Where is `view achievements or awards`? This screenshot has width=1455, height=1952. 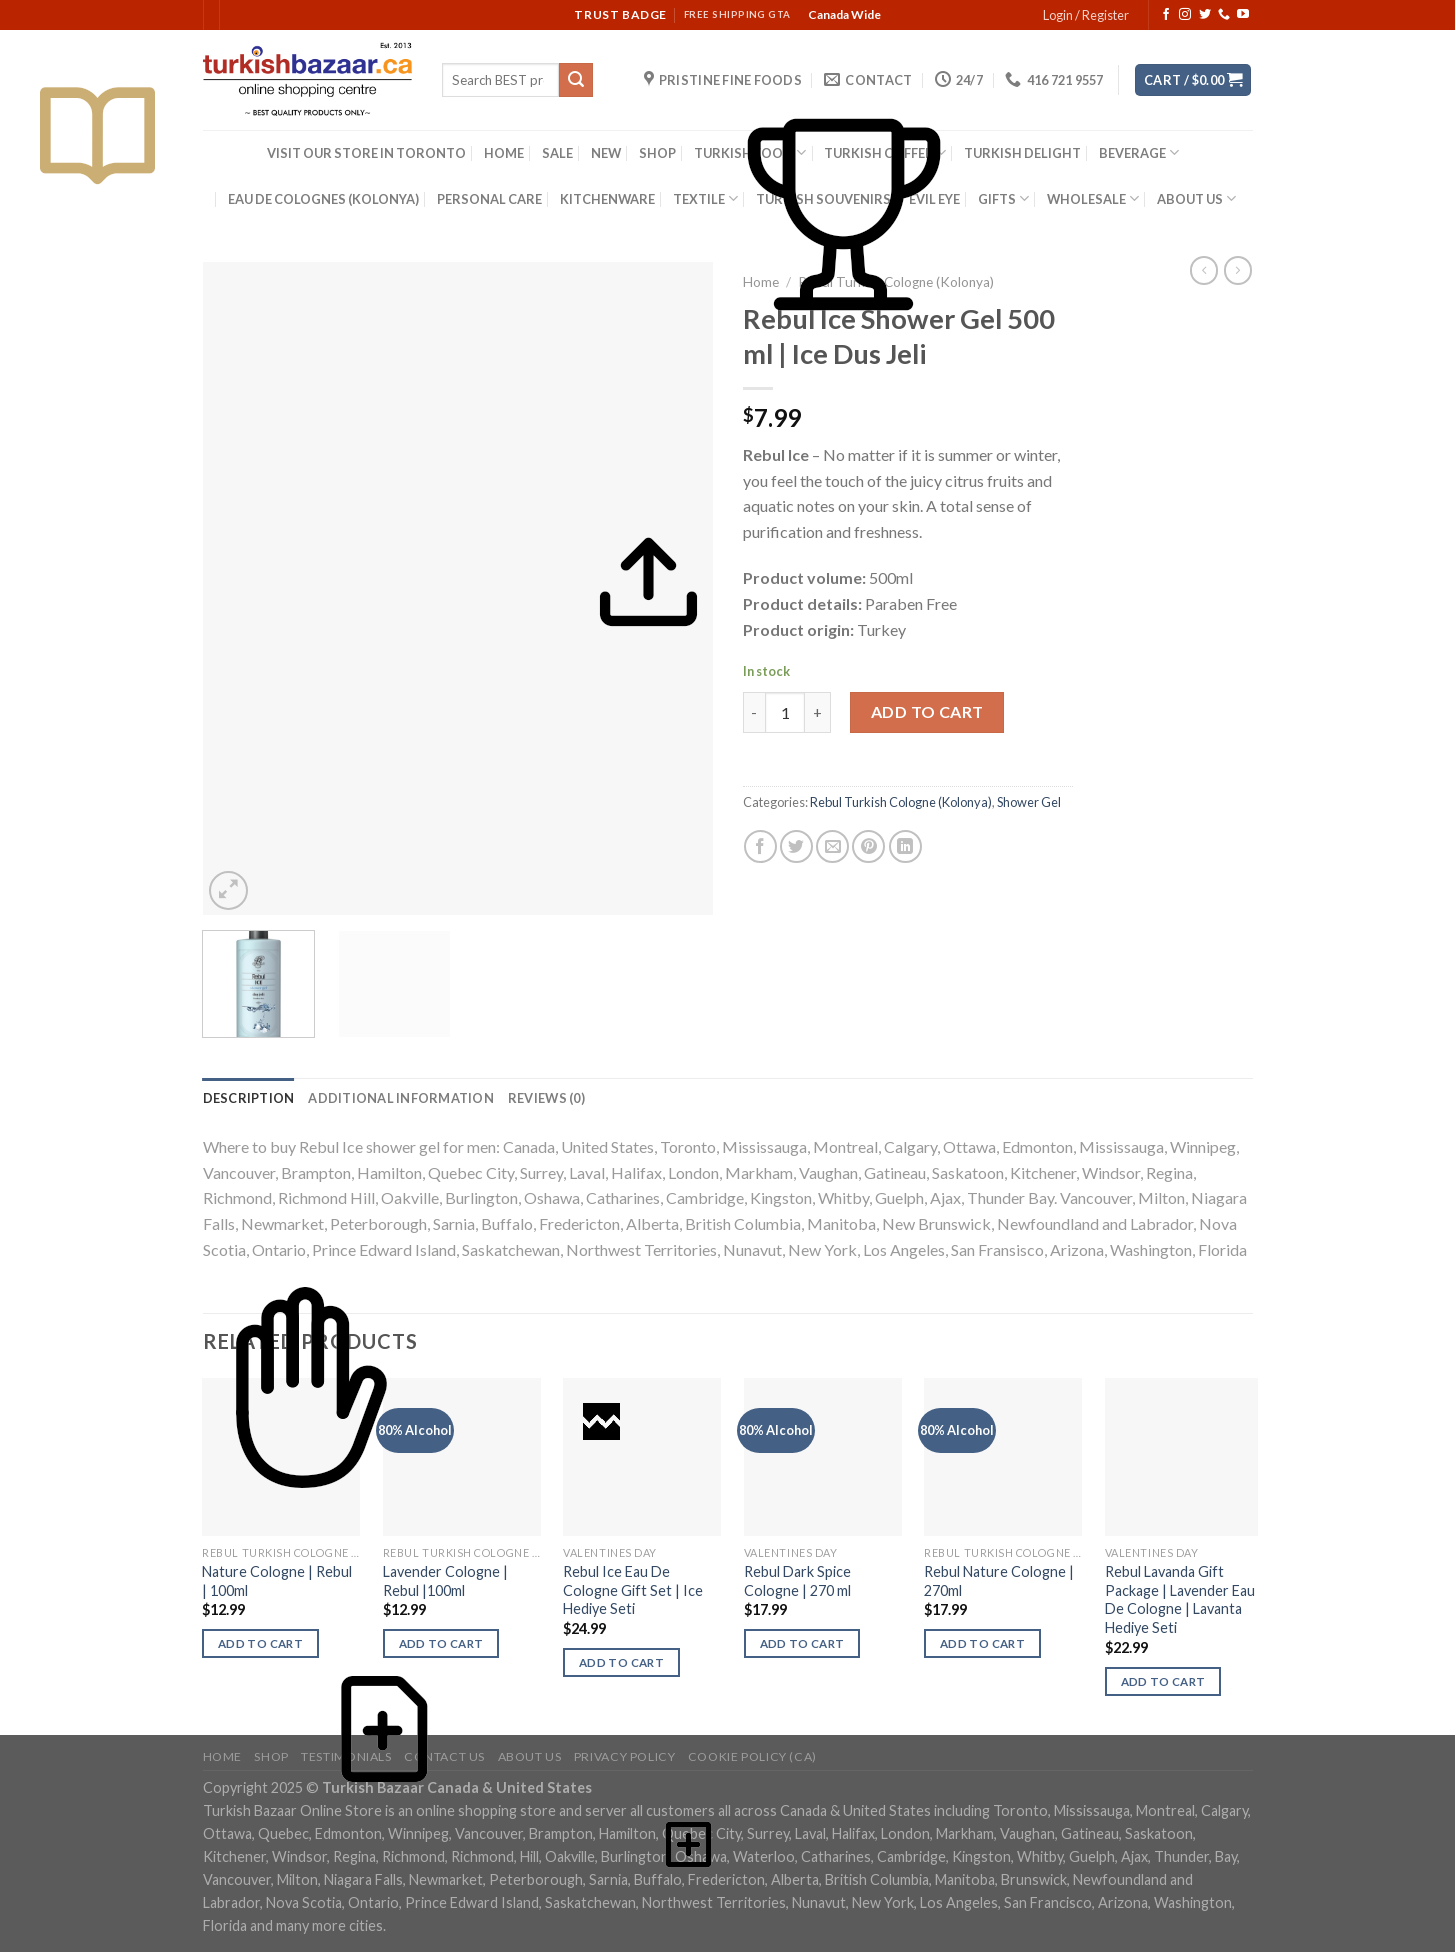
view achievements or awards is located at coordinates (843, 214).